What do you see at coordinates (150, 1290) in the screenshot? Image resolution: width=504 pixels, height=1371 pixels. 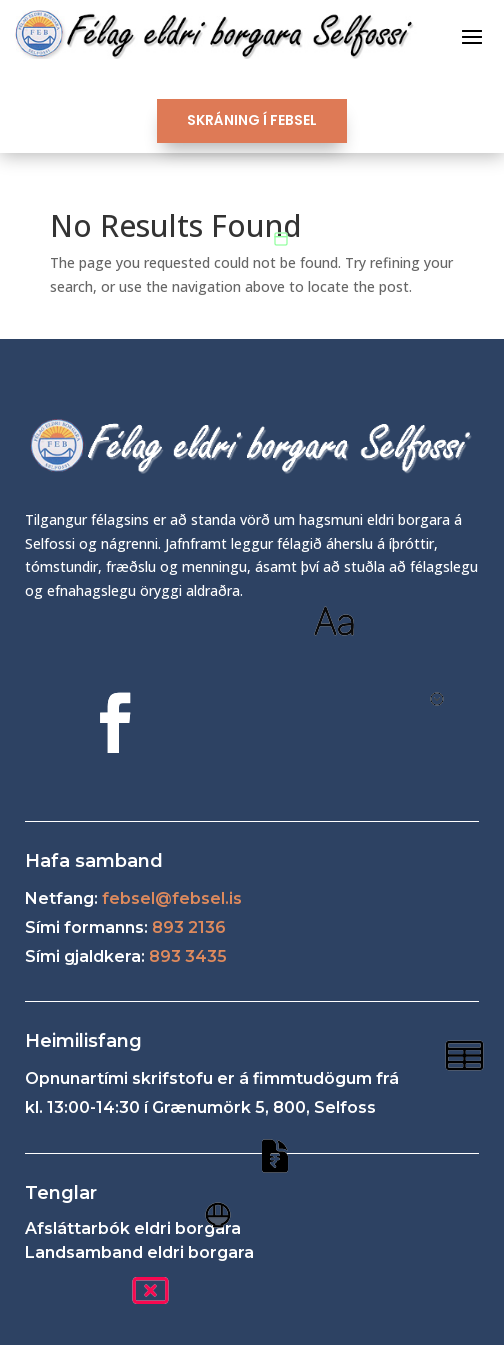 I see `close or dismiss a modal window` at bounding box center [150, 1290].